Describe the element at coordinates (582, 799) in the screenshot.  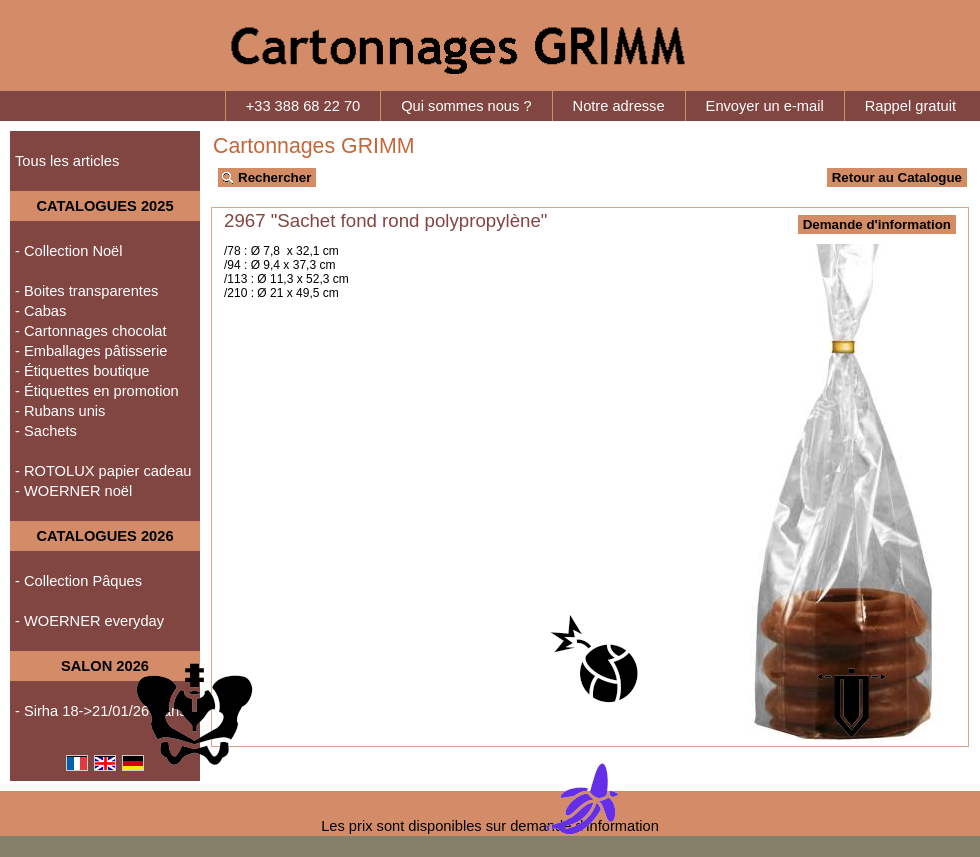
I see `food or fruit category in a game inventory` at that location.